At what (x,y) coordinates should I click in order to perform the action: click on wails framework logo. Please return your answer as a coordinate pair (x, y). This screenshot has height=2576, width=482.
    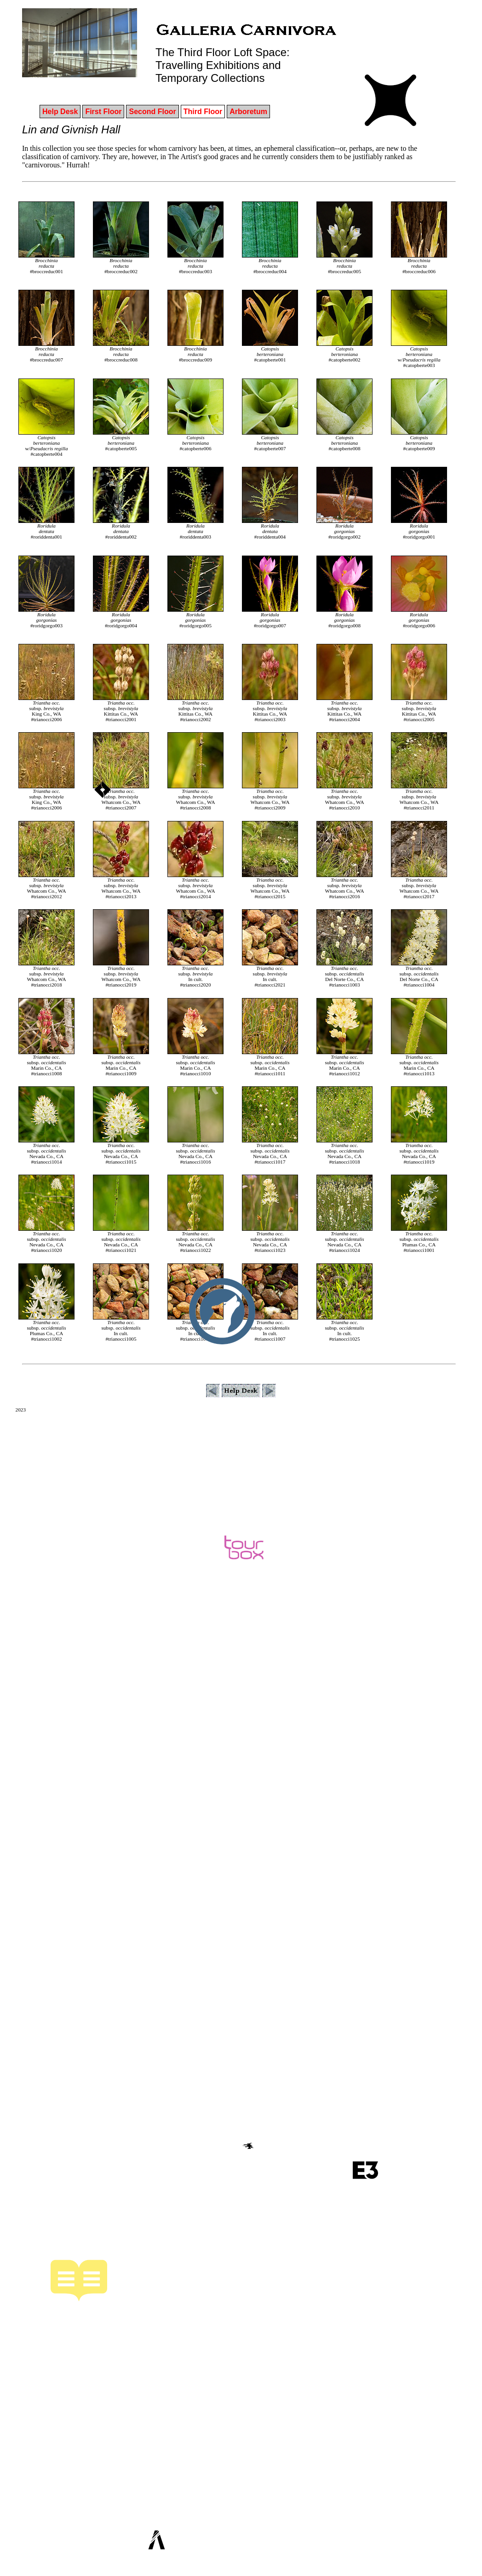
    Looking at the image, I should click on (248, 2146).